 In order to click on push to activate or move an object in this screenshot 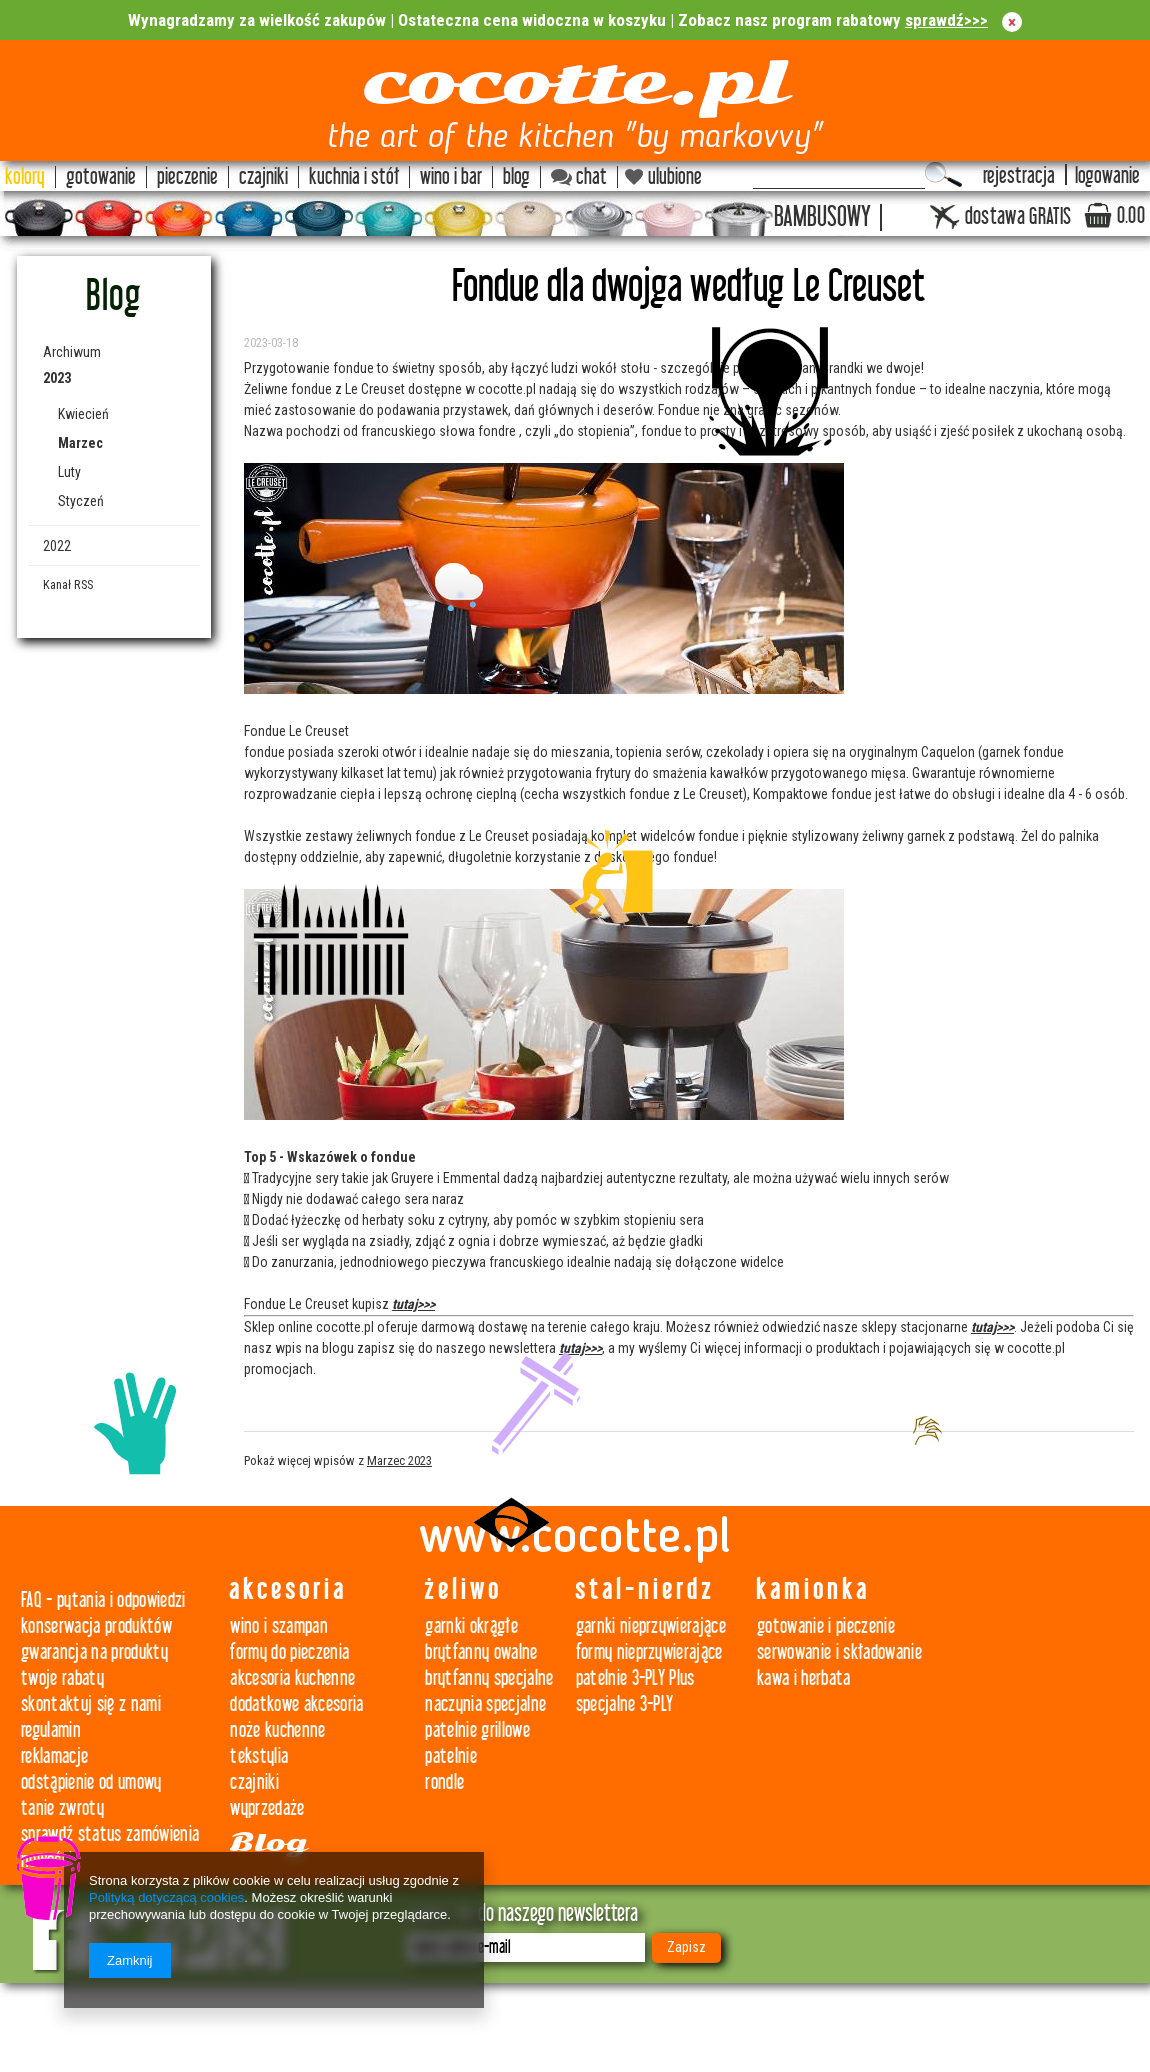, I will do `click(610, 870)`.